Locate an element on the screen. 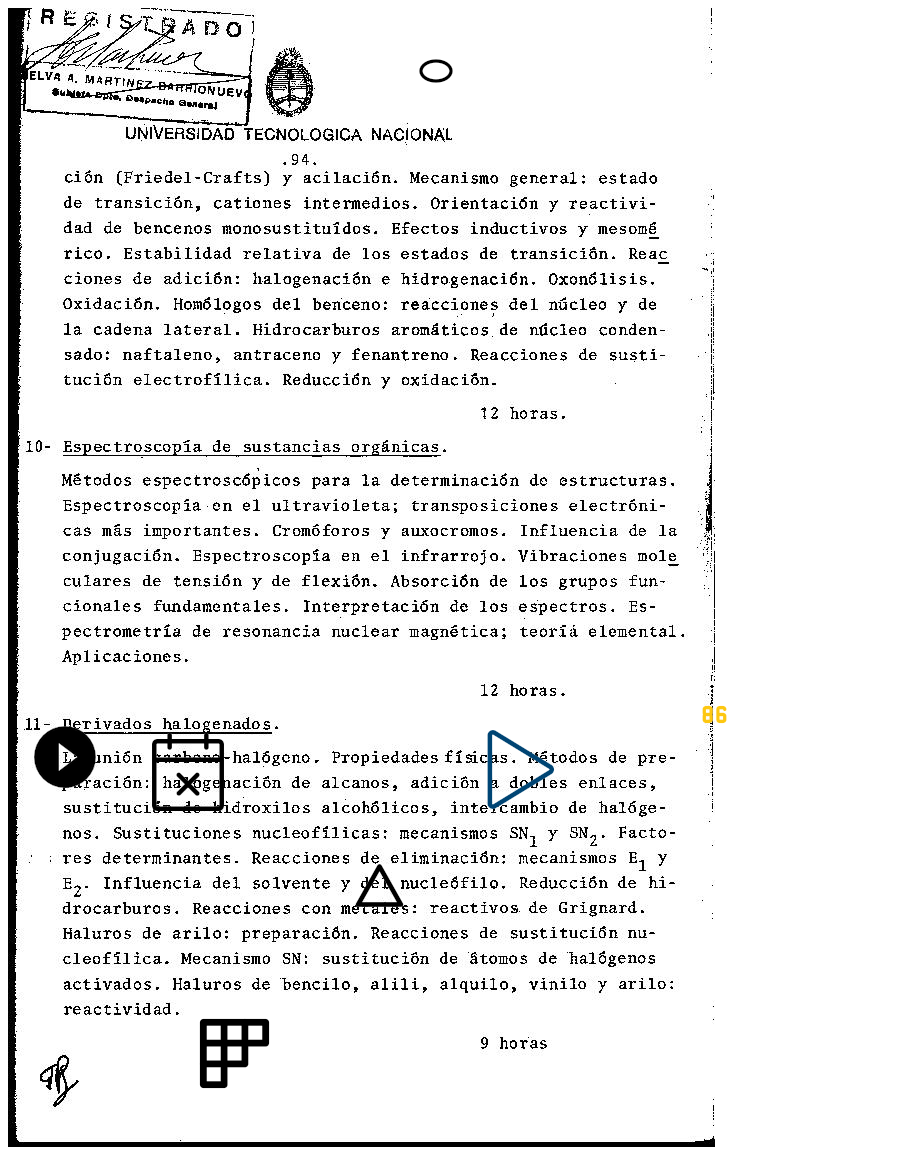  cancel or delete an event is located at coordinates (188, 775).